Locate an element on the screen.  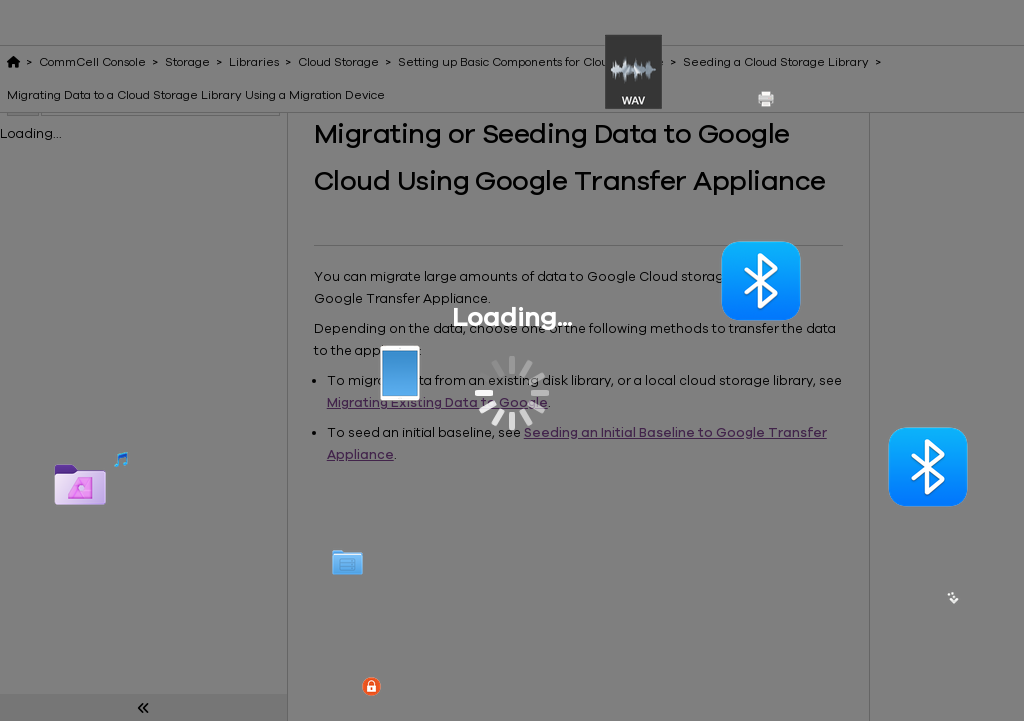
iPad Pro 9.7" device with cellular connectivity is located at coordinates (400, 373).